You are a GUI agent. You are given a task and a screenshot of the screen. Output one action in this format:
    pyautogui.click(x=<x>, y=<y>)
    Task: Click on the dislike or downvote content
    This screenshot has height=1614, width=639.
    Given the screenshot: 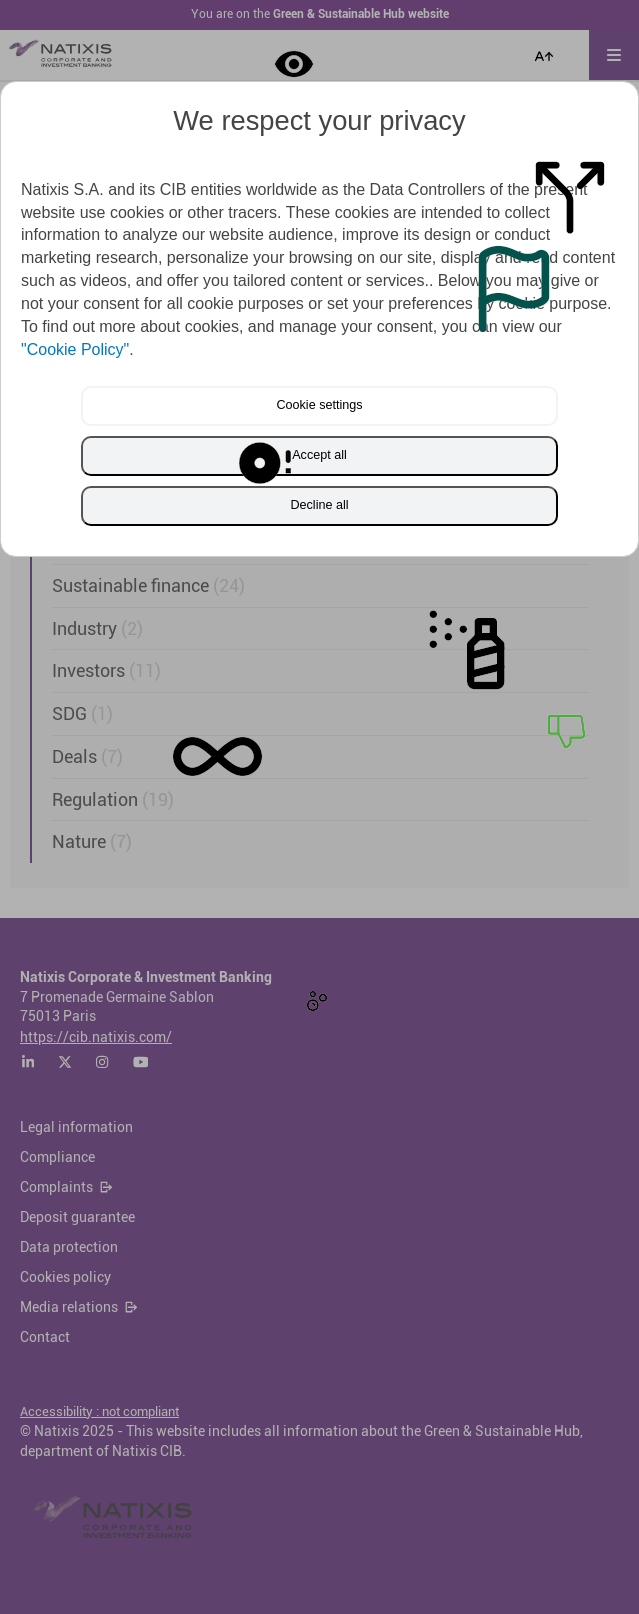 What is the action you would take?
    pyautogui.click(x=566, y=729)
    